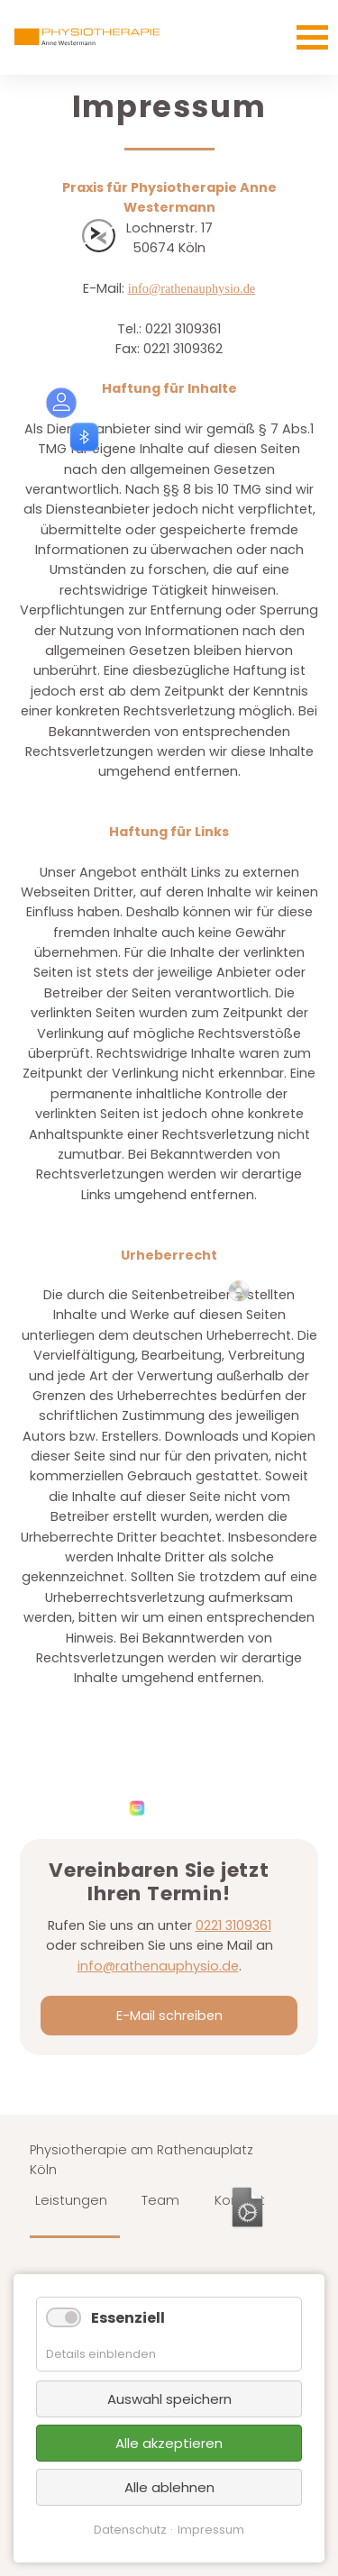 The height and width of the screenshot is (2576, 338). Describe the element at coordinates (247, 2207) in the screenshot. I see `a desktop application or executable file` at that location.